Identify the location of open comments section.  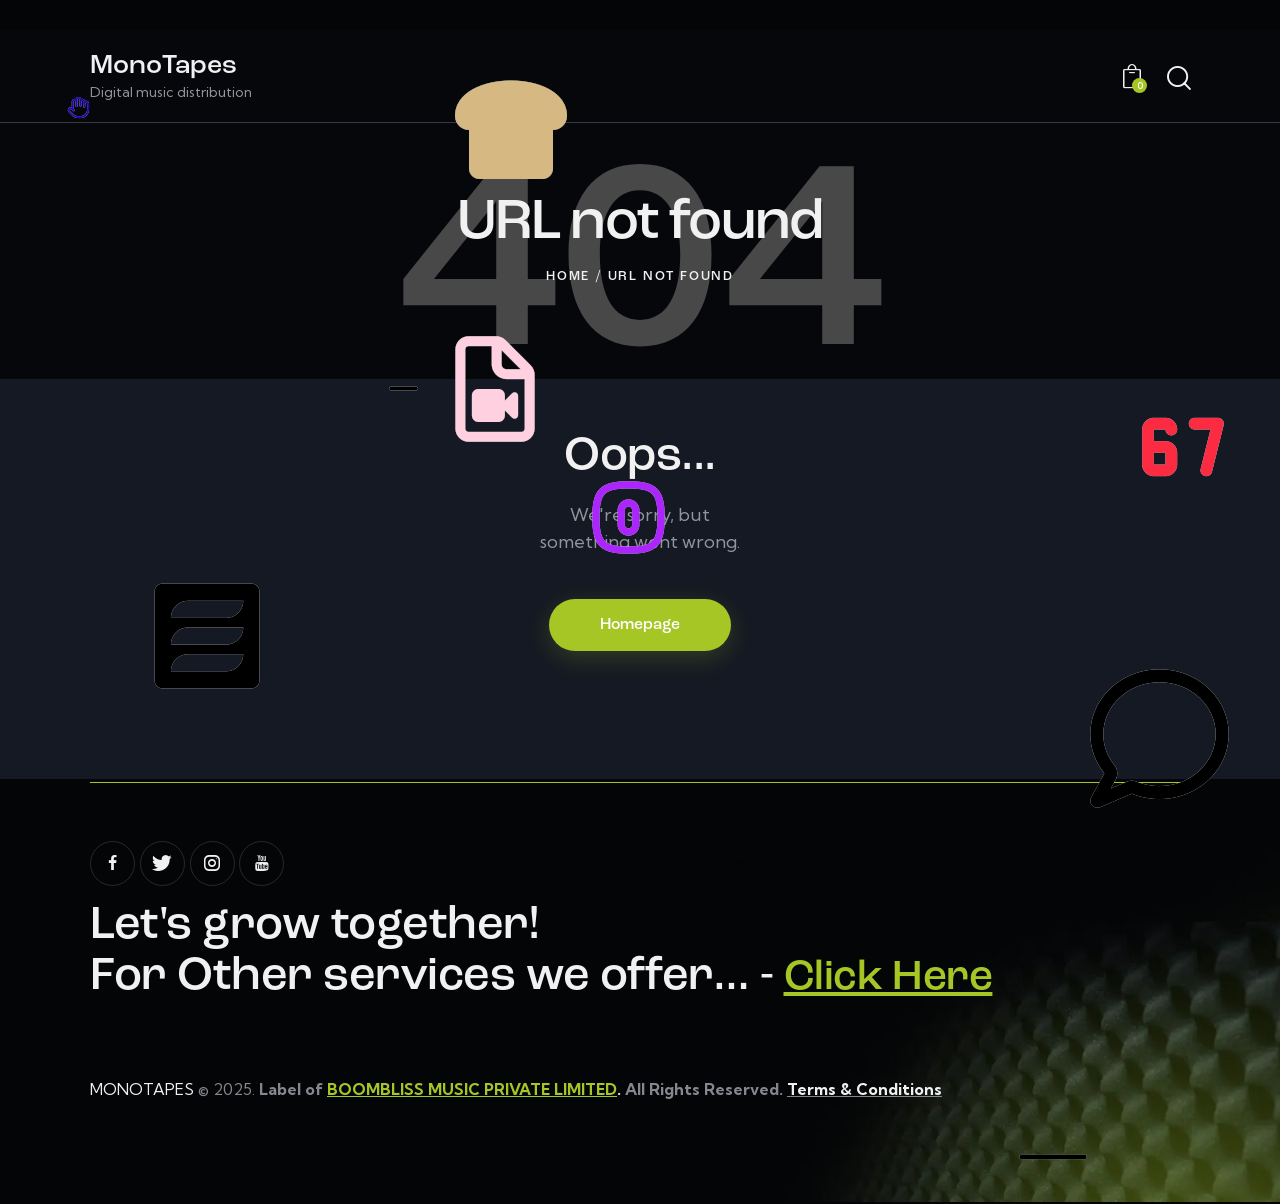
(1159, 738).